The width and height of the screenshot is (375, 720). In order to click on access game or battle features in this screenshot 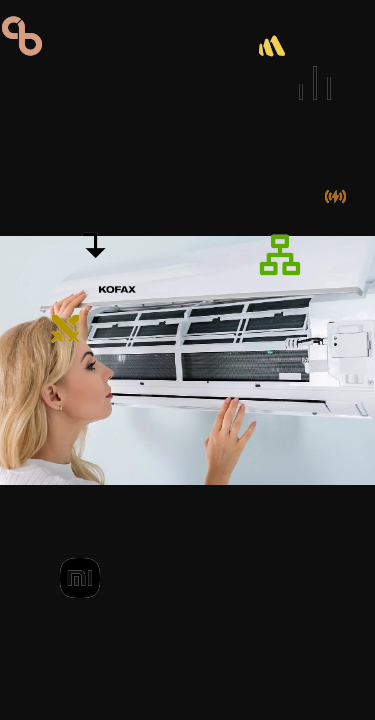, I will do `click(65, 328)`.